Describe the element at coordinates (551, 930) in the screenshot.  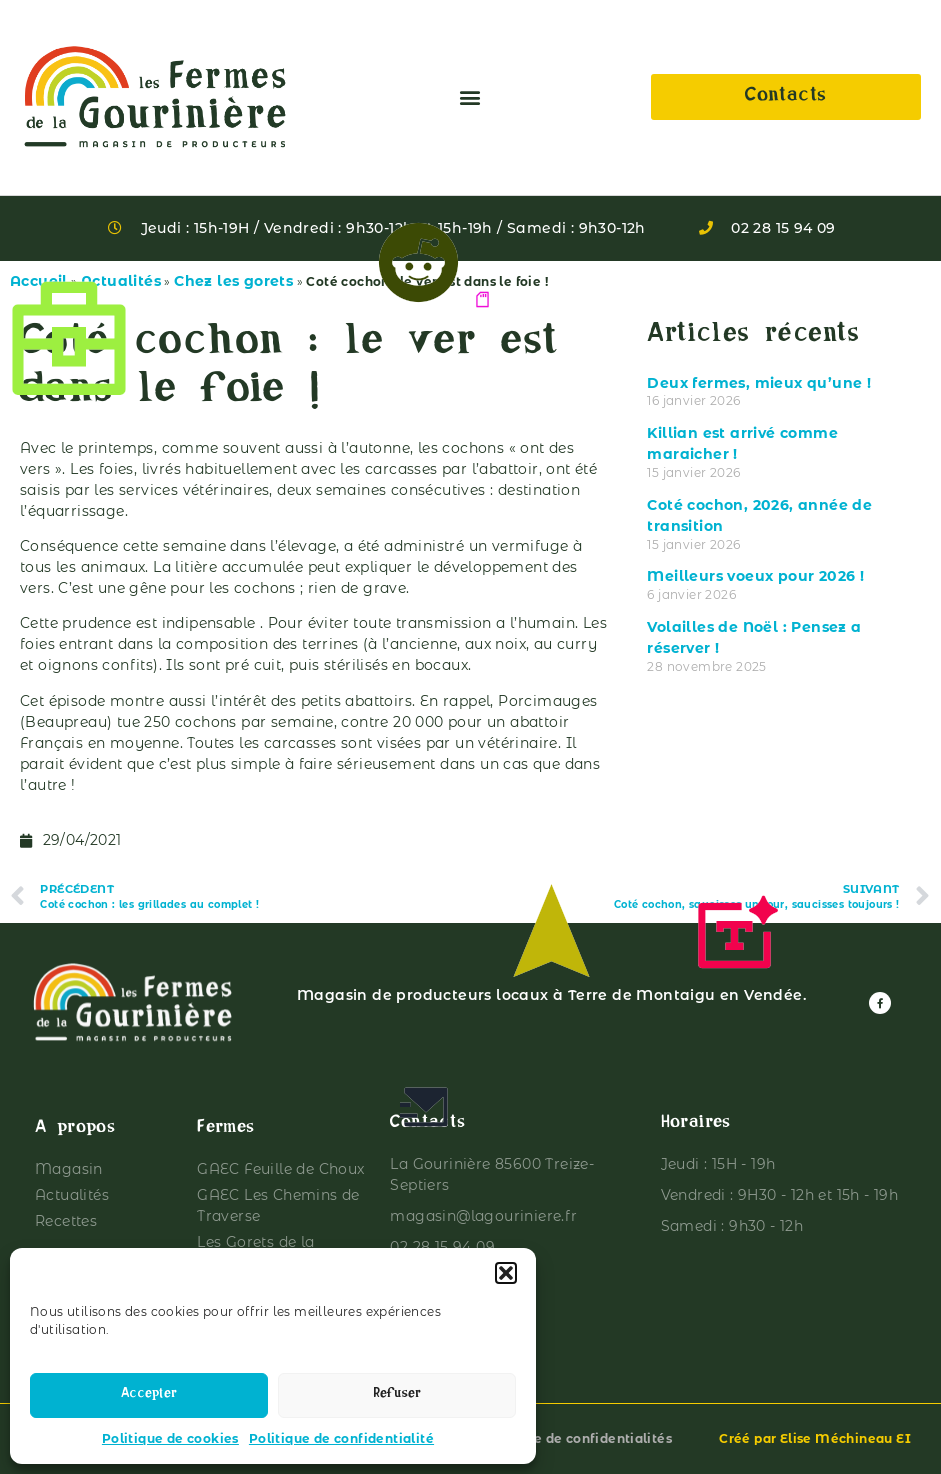
I see `radar app logo` at that location.